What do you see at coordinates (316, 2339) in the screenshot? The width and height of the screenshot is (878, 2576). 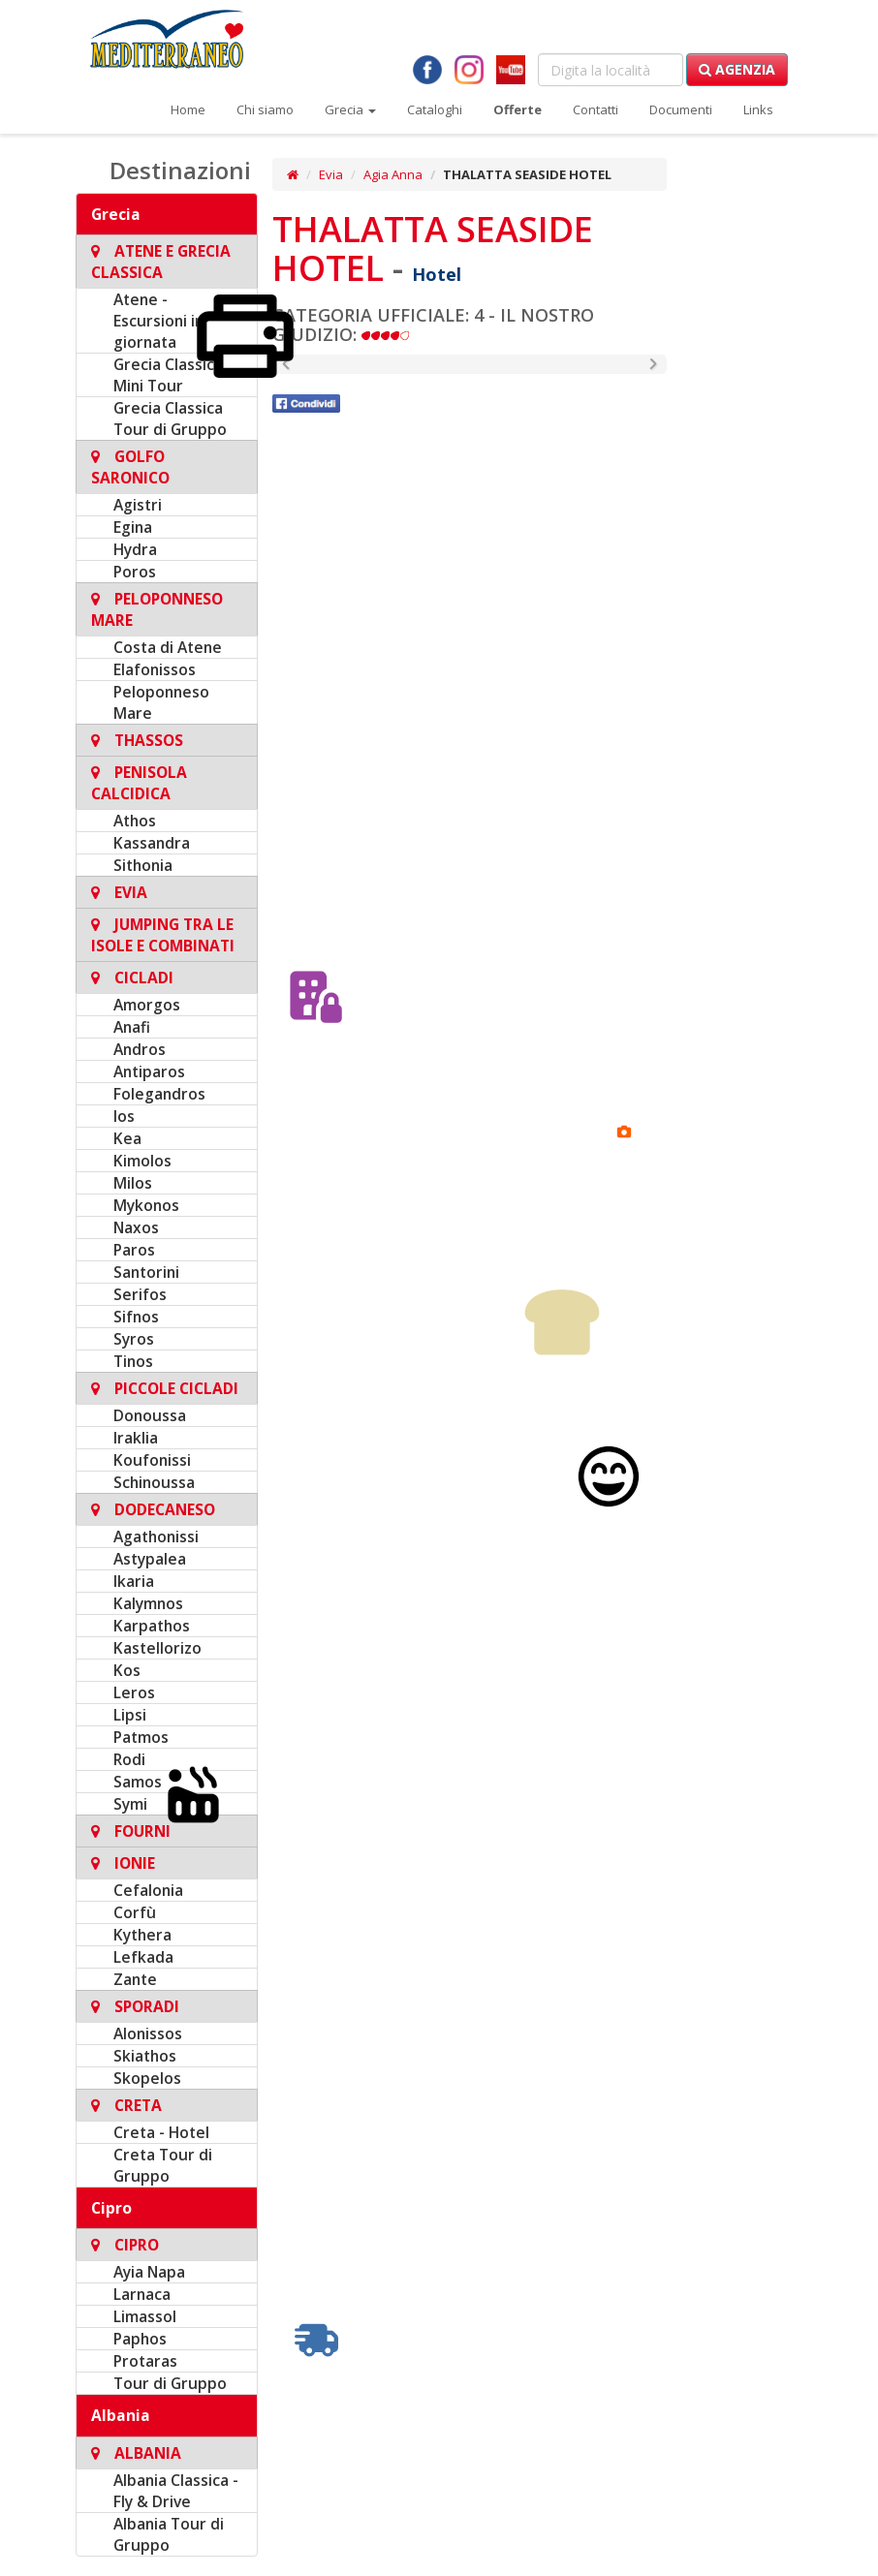 I see `indicates express or fast shipping` at bounding box center [316, 2339].